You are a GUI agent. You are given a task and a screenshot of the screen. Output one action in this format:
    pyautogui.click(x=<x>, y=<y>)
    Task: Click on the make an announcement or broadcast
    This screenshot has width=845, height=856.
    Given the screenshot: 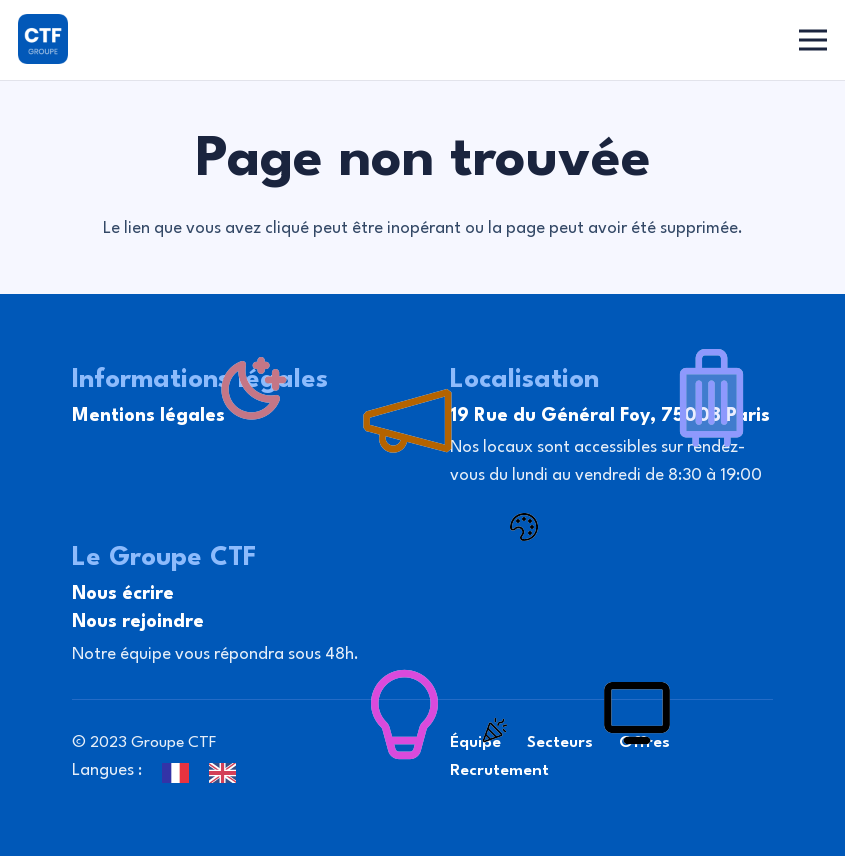 What is the action you would take?
    pyautogui.click(x=405, y=419)
    